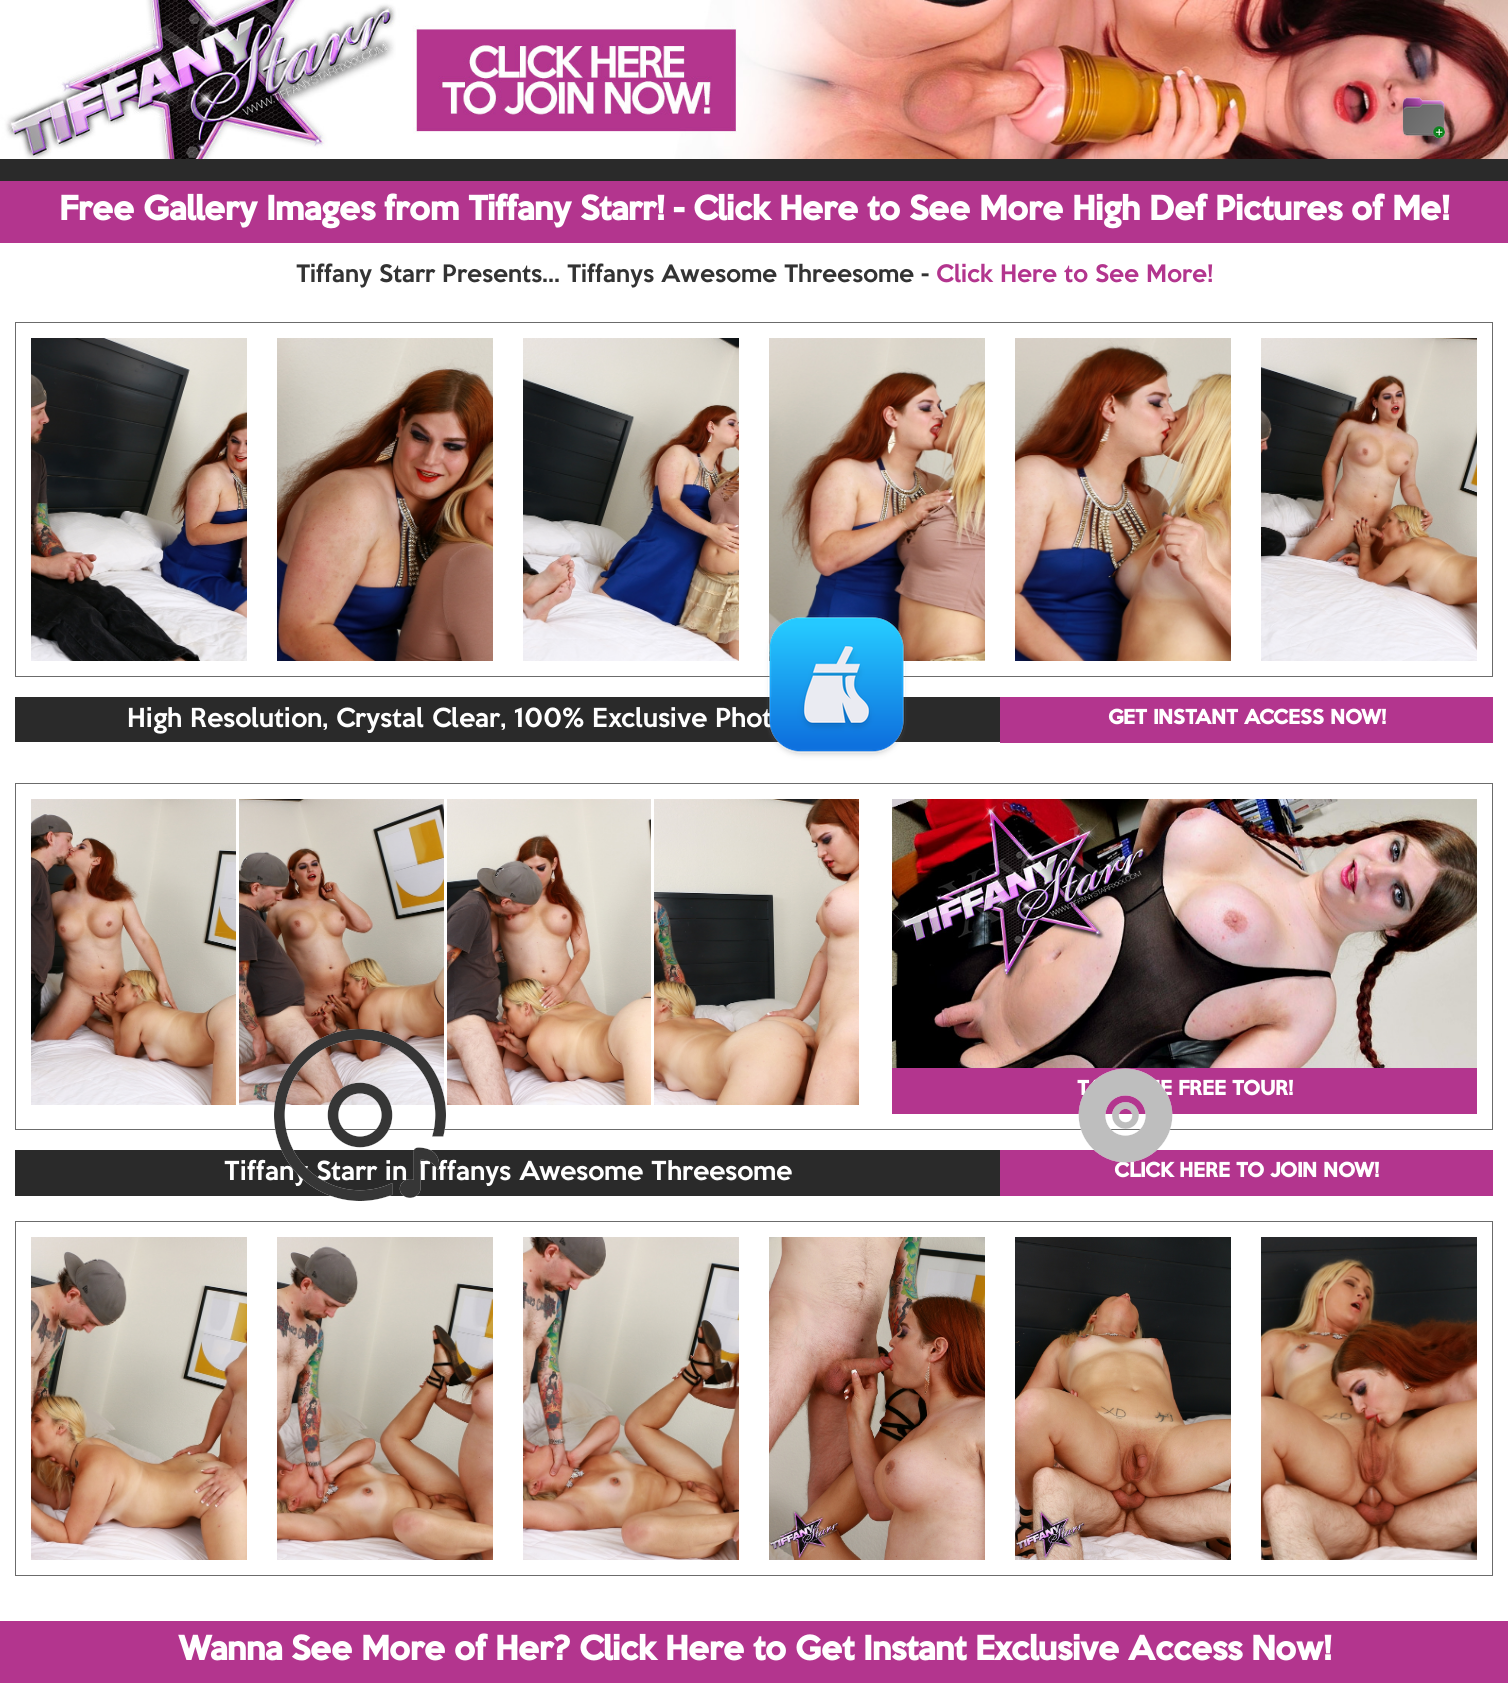 The width and height of the screenshot is (1508, 1683). I want to click on audio CD or optical disc media, so click(1125, 1115).